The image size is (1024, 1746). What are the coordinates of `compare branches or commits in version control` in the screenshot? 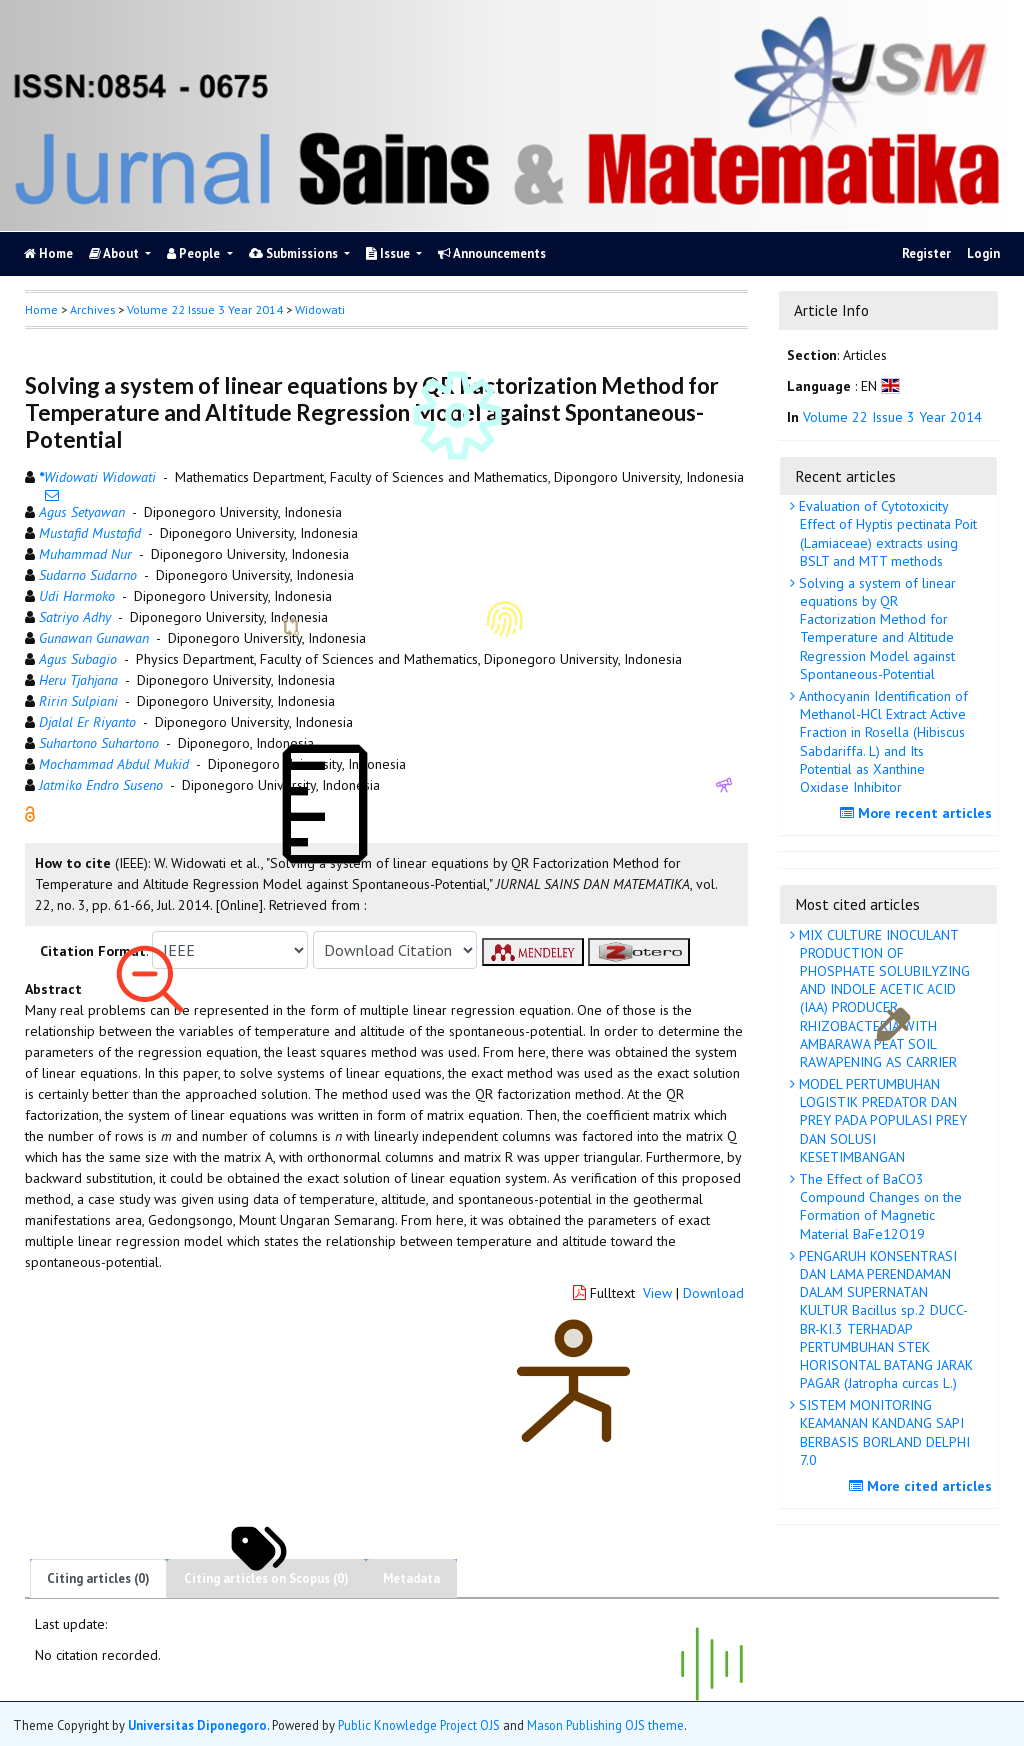 It's located at (291, 627).